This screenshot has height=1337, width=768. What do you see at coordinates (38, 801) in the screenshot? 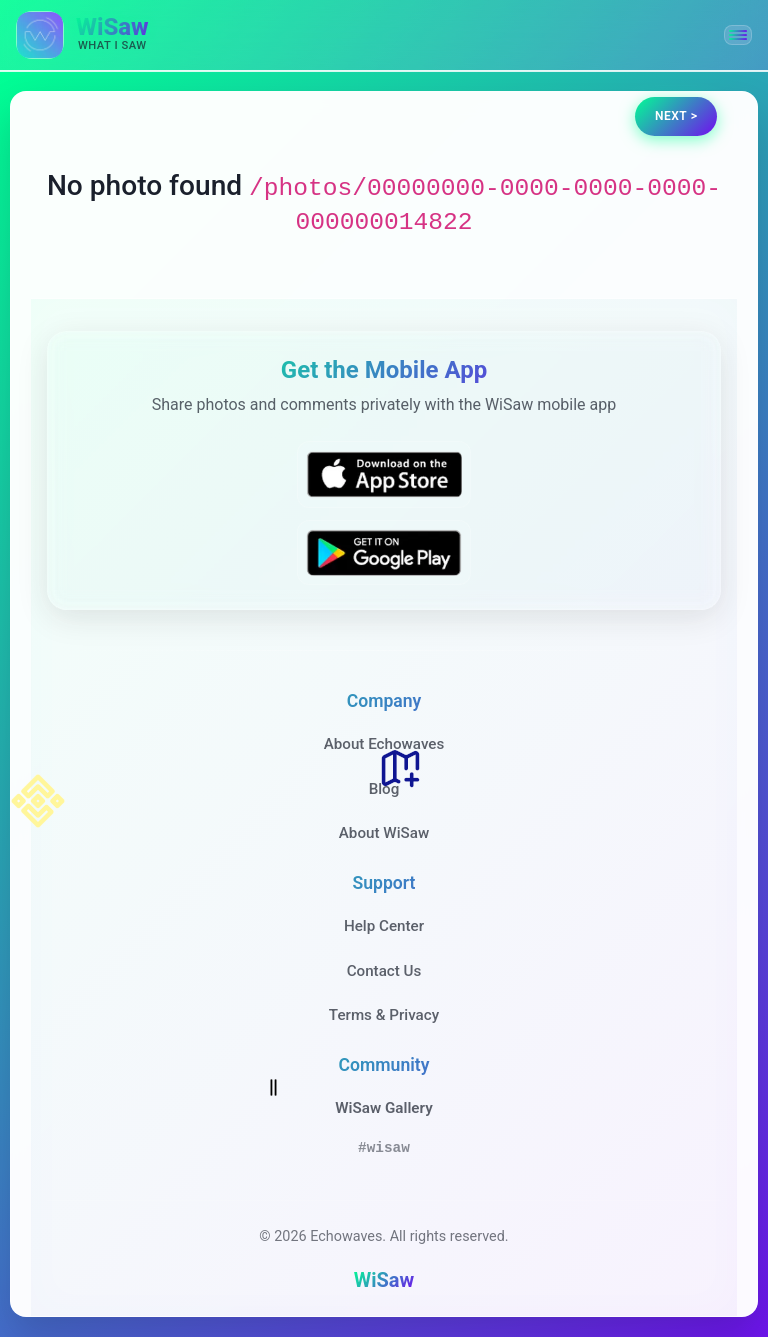
I see `access binance cryptocurrency exchange` at bounding box center [38, 801].